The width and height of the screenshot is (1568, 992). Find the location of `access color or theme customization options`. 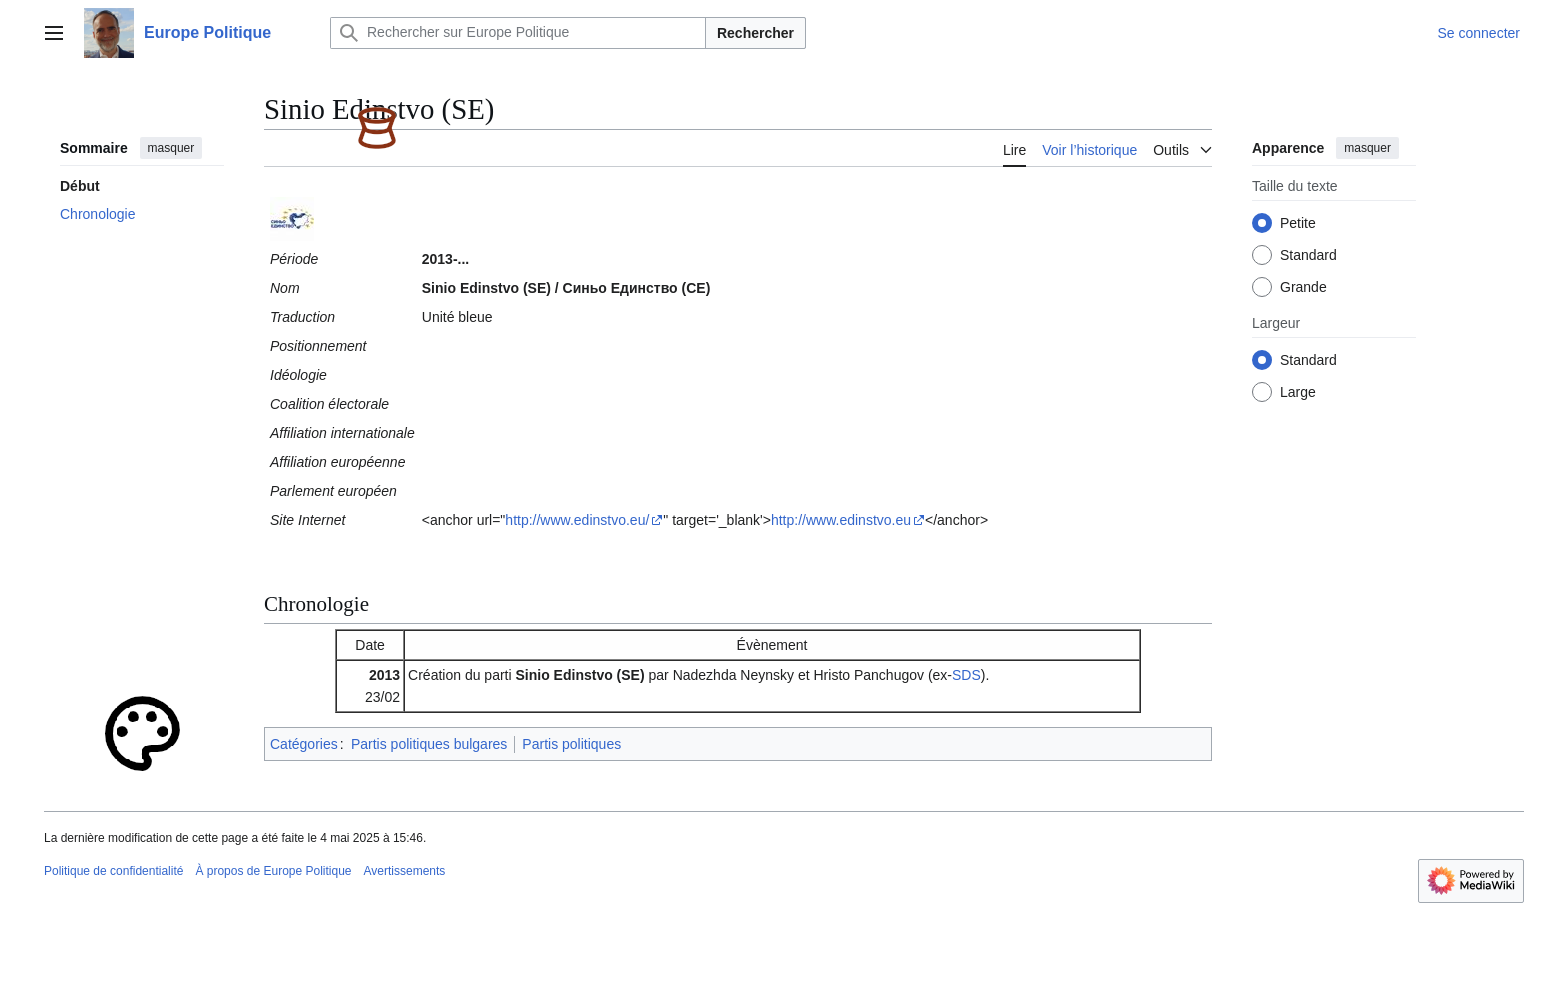

access color or theme customization options is located at coordinates (142, 733).